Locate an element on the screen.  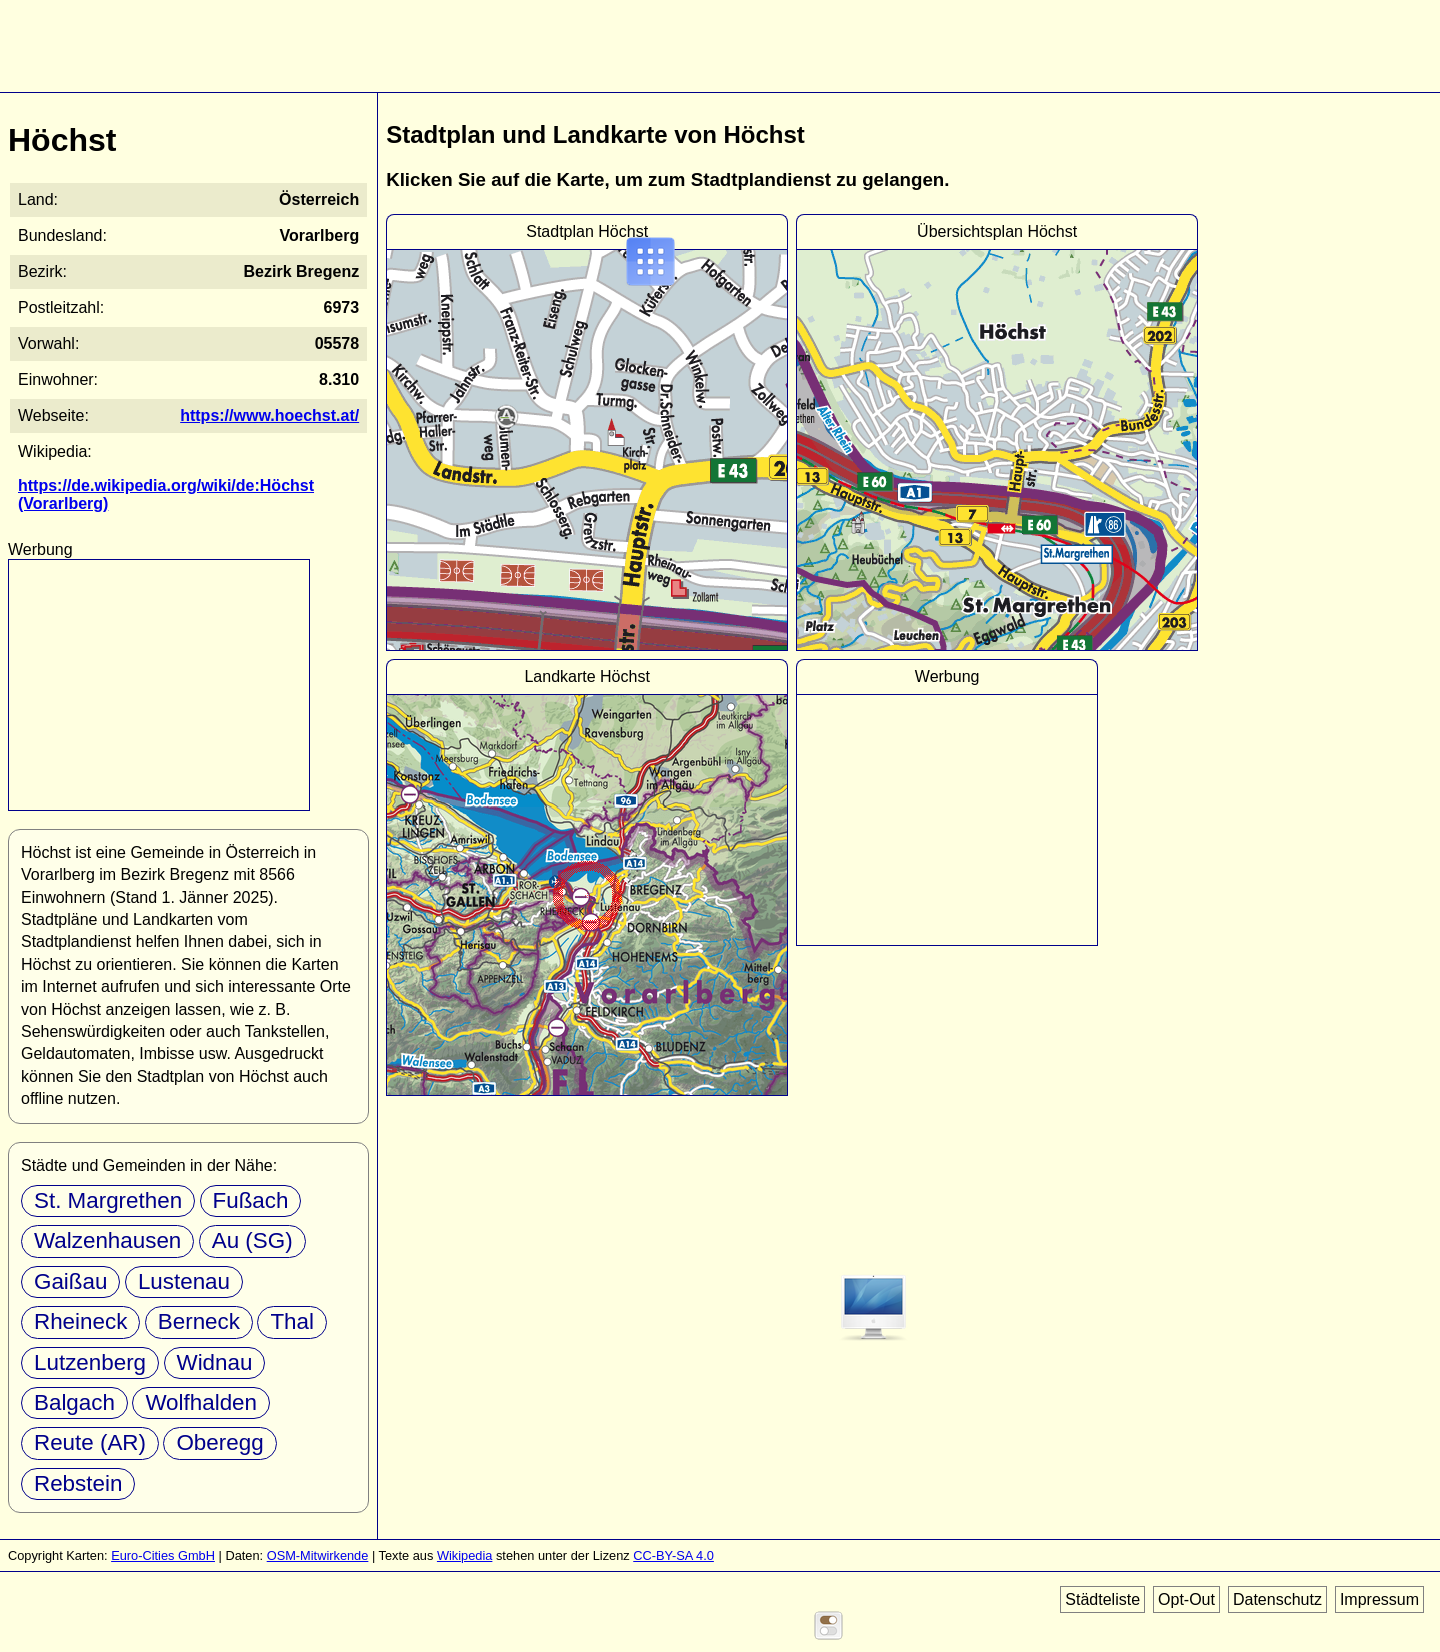
represents an iMac desktop computer is located at coordinates (873, 1303).